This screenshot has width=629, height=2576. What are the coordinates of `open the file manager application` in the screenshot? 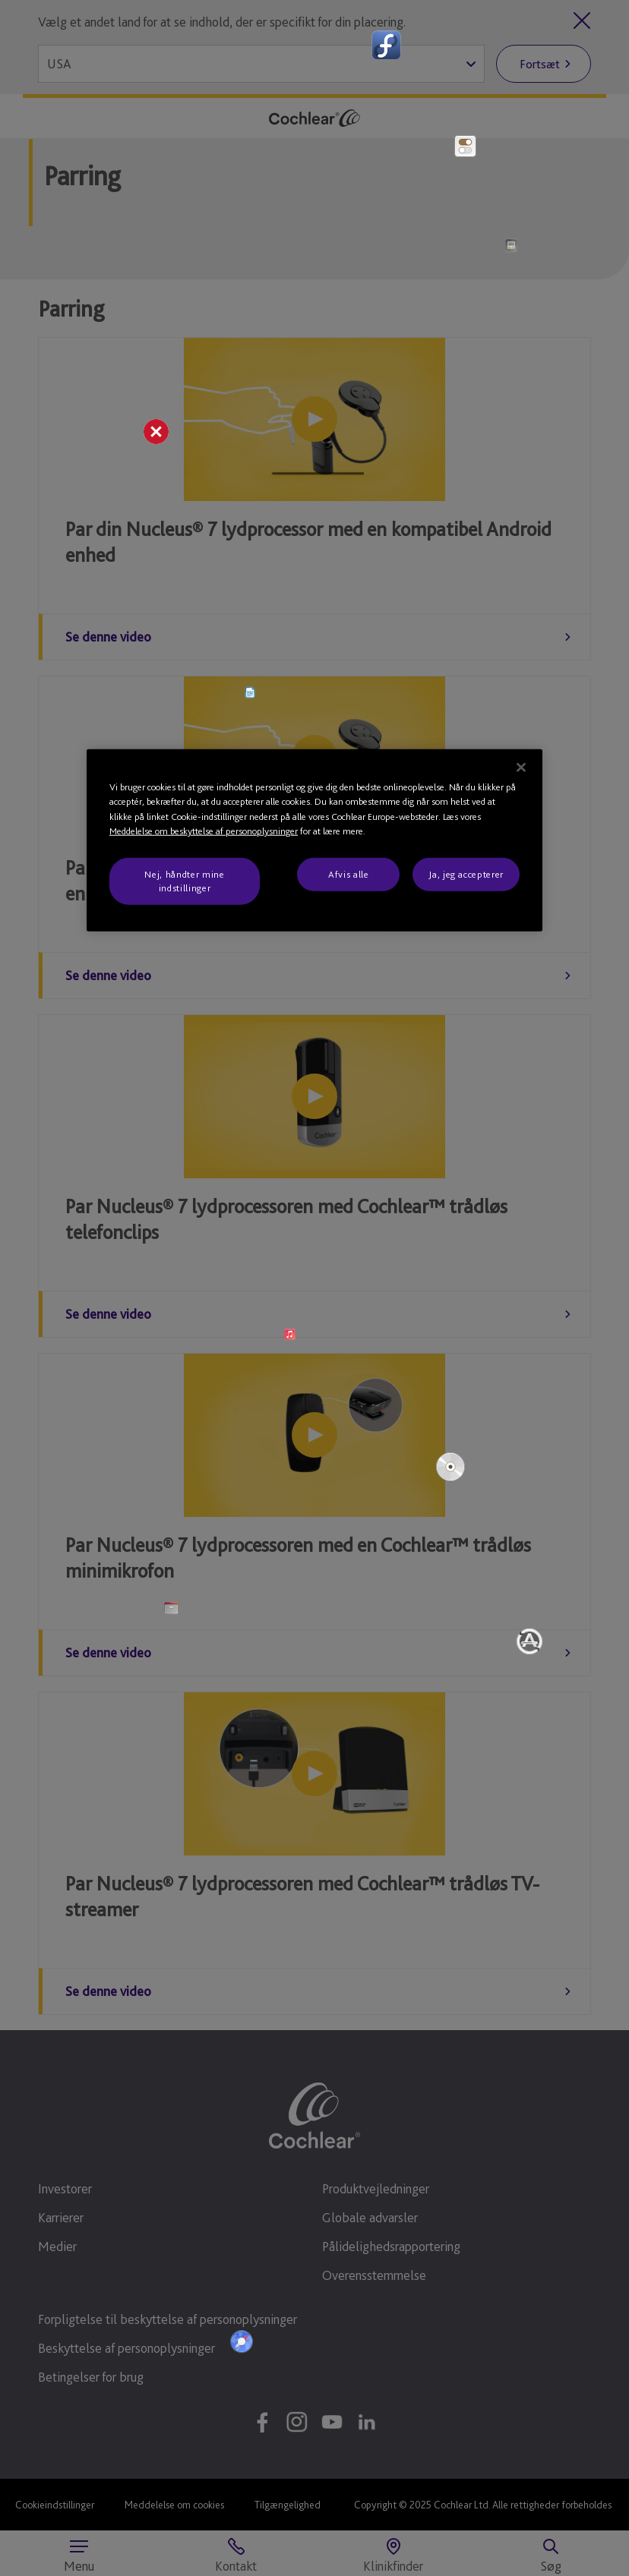 It's located at (171, 1607).